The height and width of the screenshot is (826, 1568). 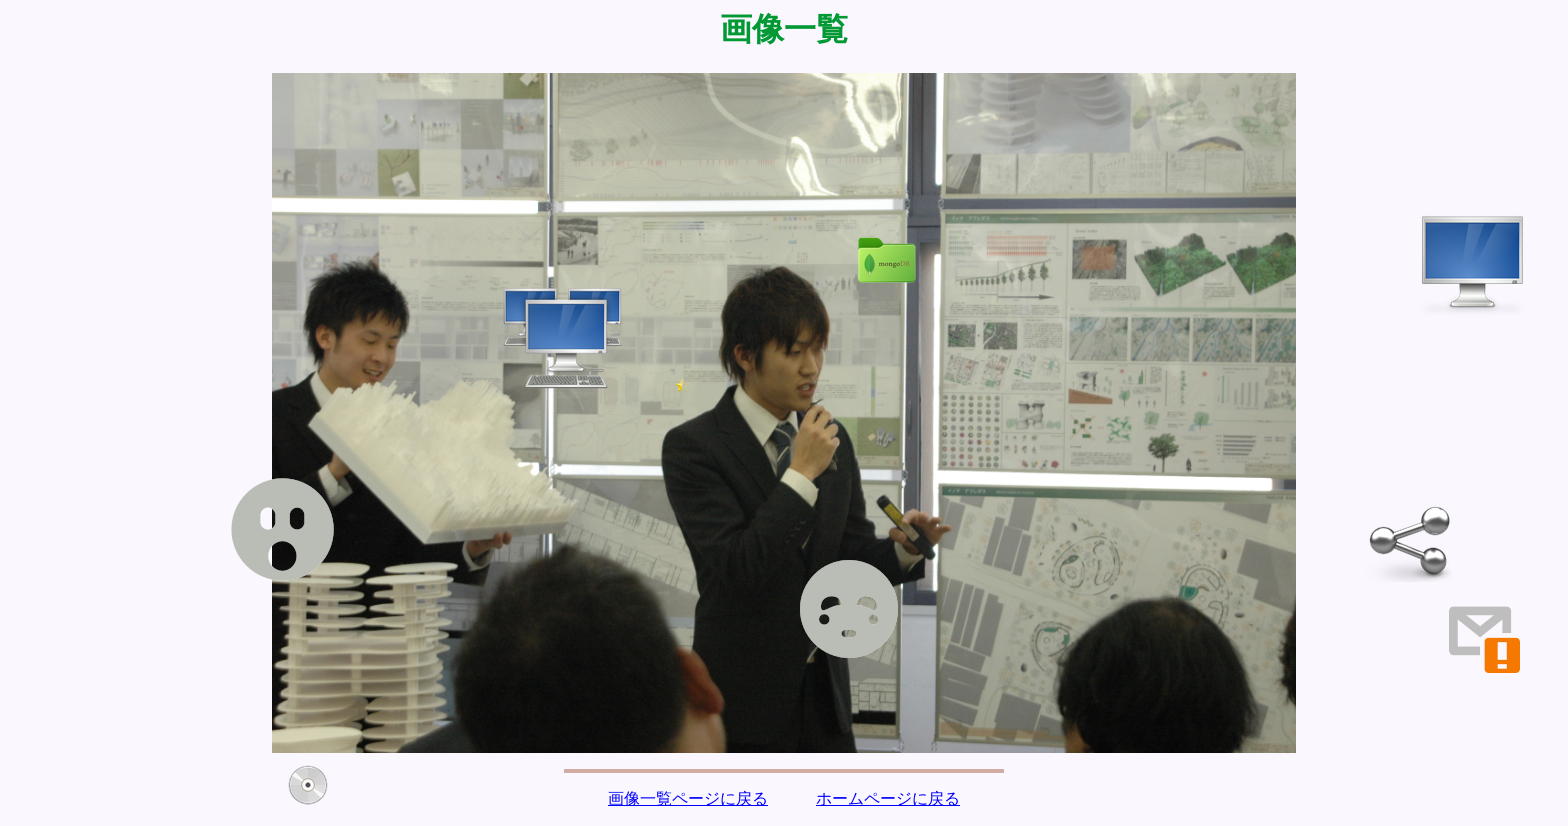 What do you see at coordinates (849, 609) in the screenshot?
I see `indicates embarrassment or awkwardness in a reaction` at bounding box center [849, 609].